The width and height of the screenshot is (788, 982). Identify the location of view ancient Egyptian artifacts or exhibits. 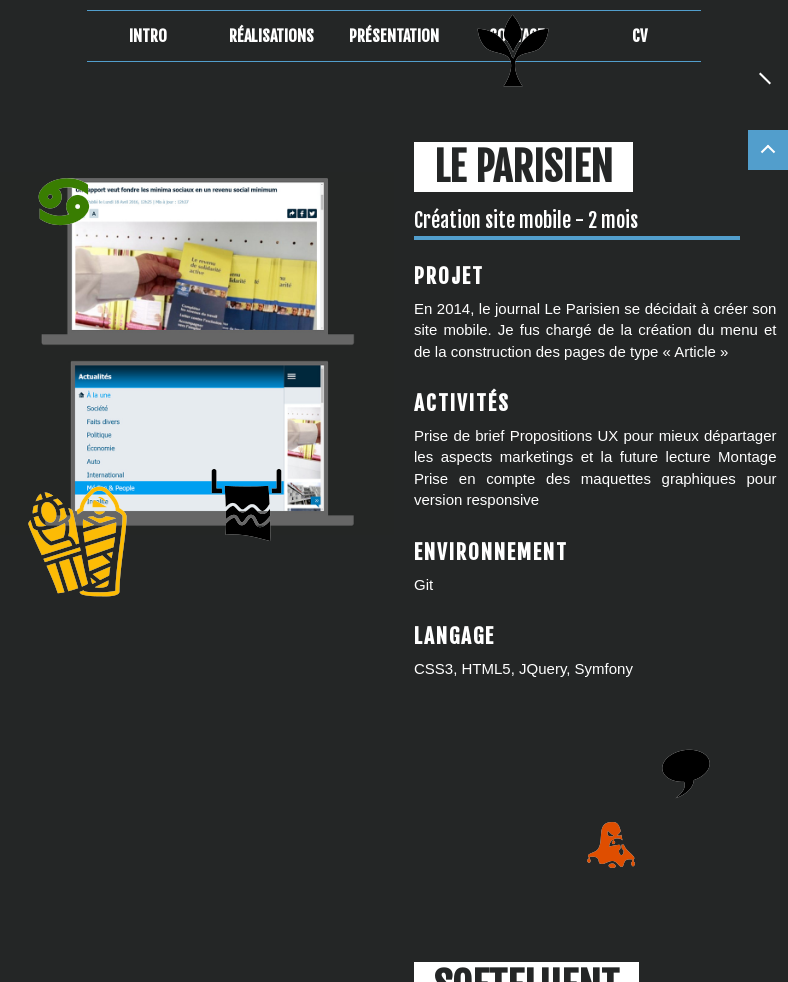
(77, 541).